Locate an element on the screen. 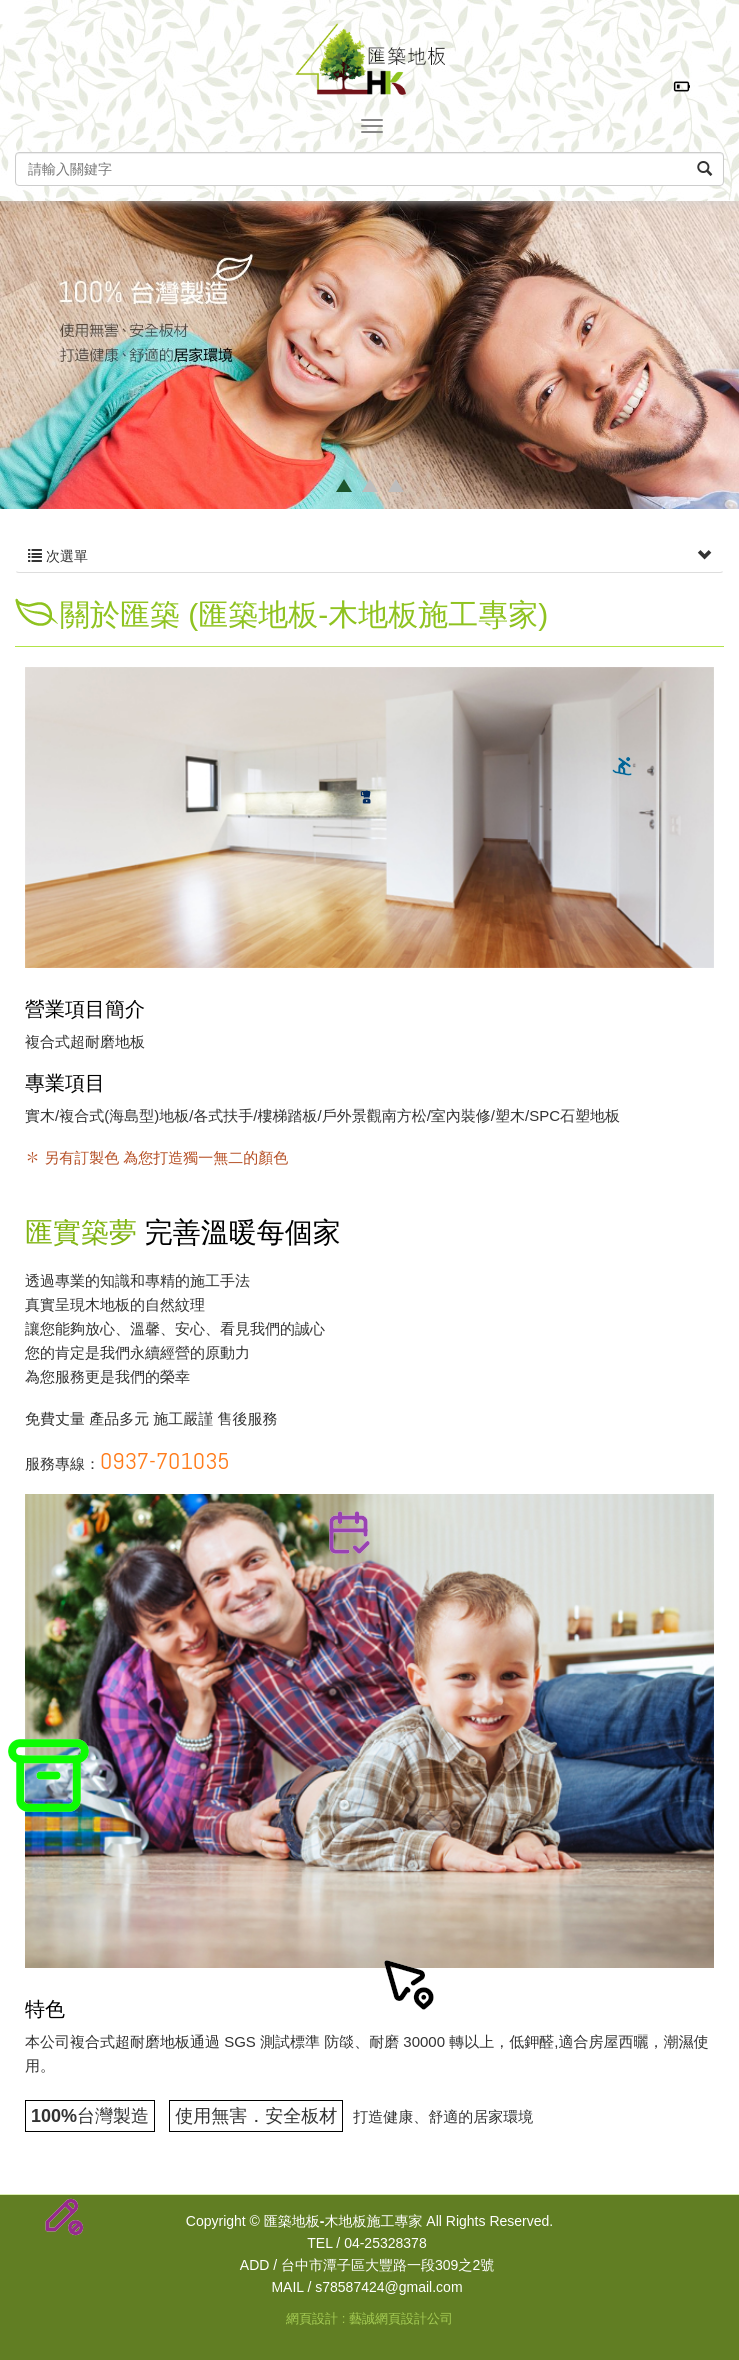  cancel editing mode is located at coordinates (62, 2214).